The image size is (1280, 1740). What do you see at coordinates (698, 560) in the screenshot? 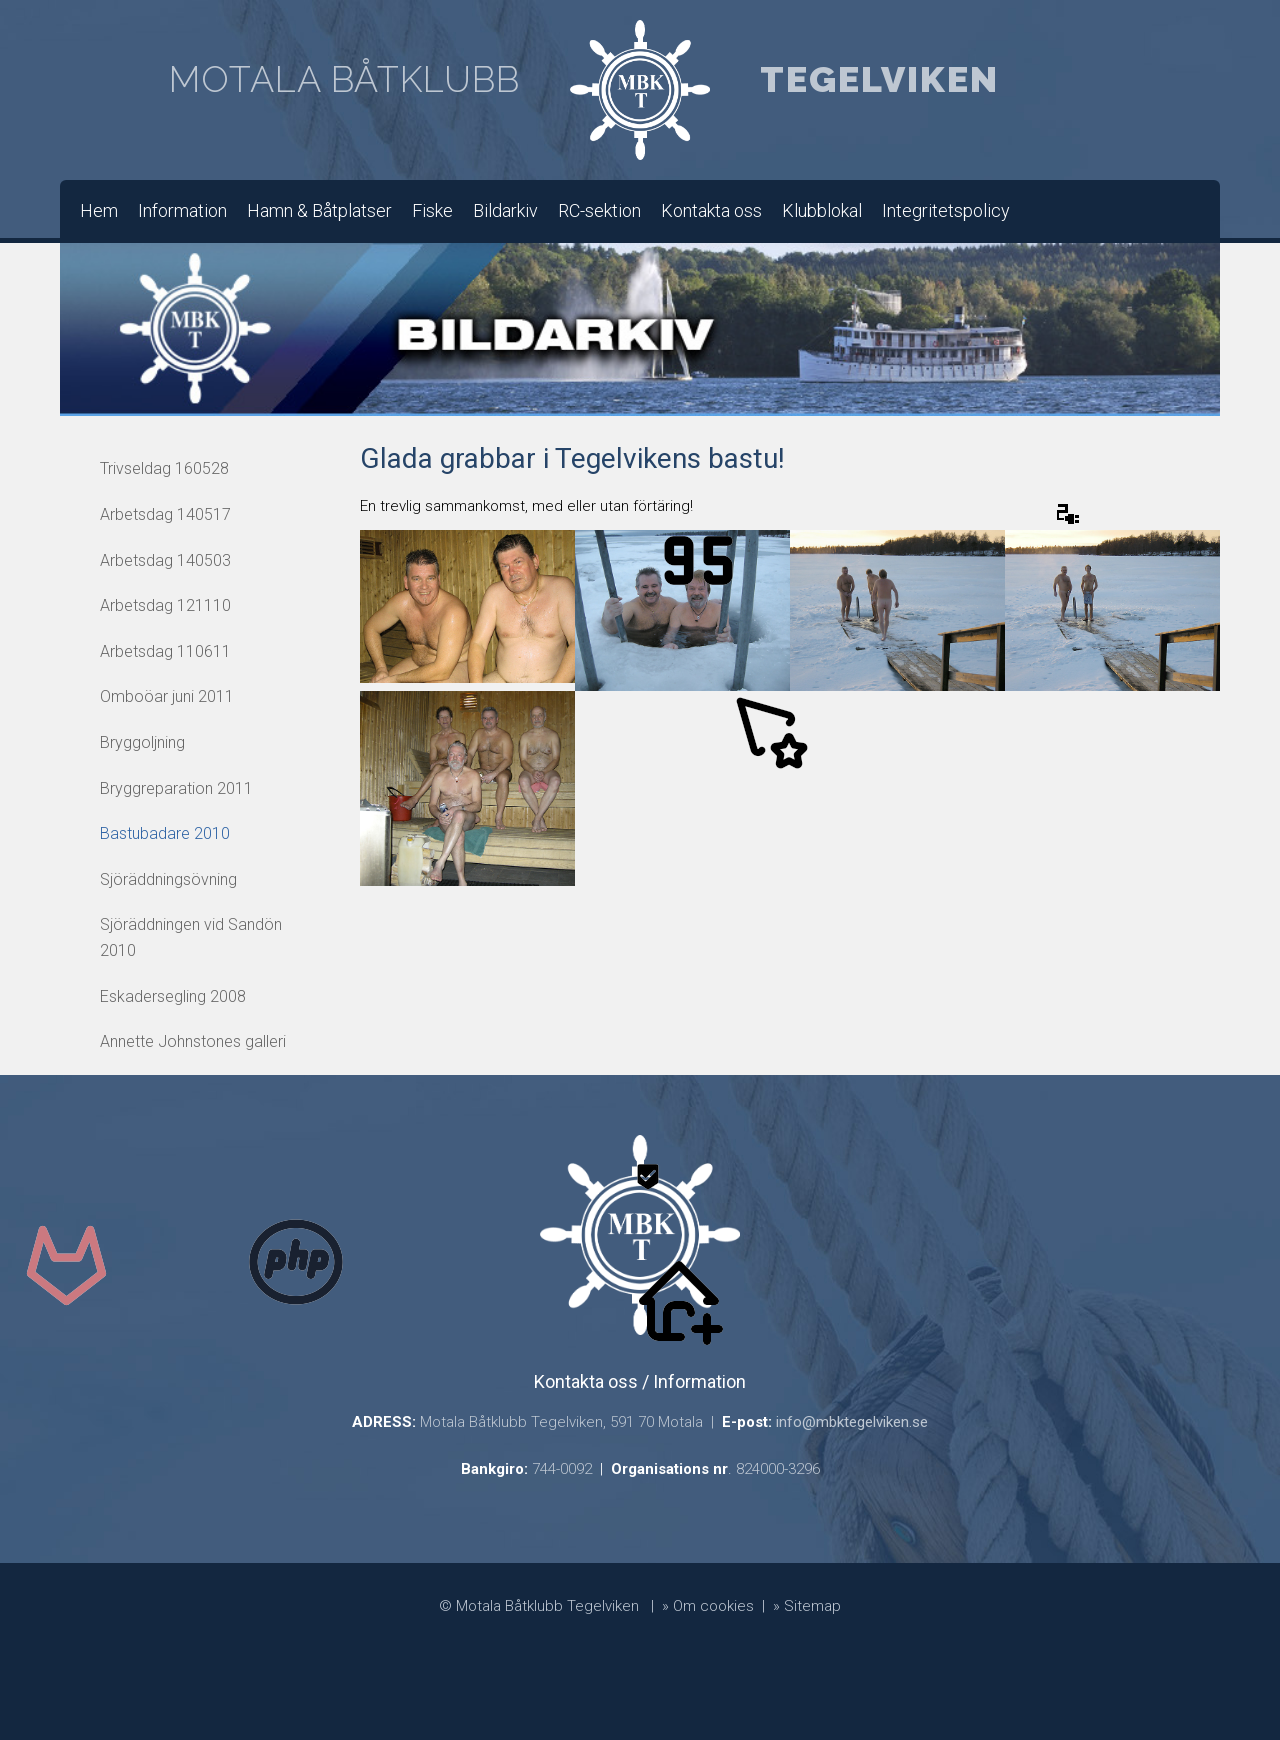
I see `indicates item number 95 in a list or sequence` at bounding box center [698, 560].